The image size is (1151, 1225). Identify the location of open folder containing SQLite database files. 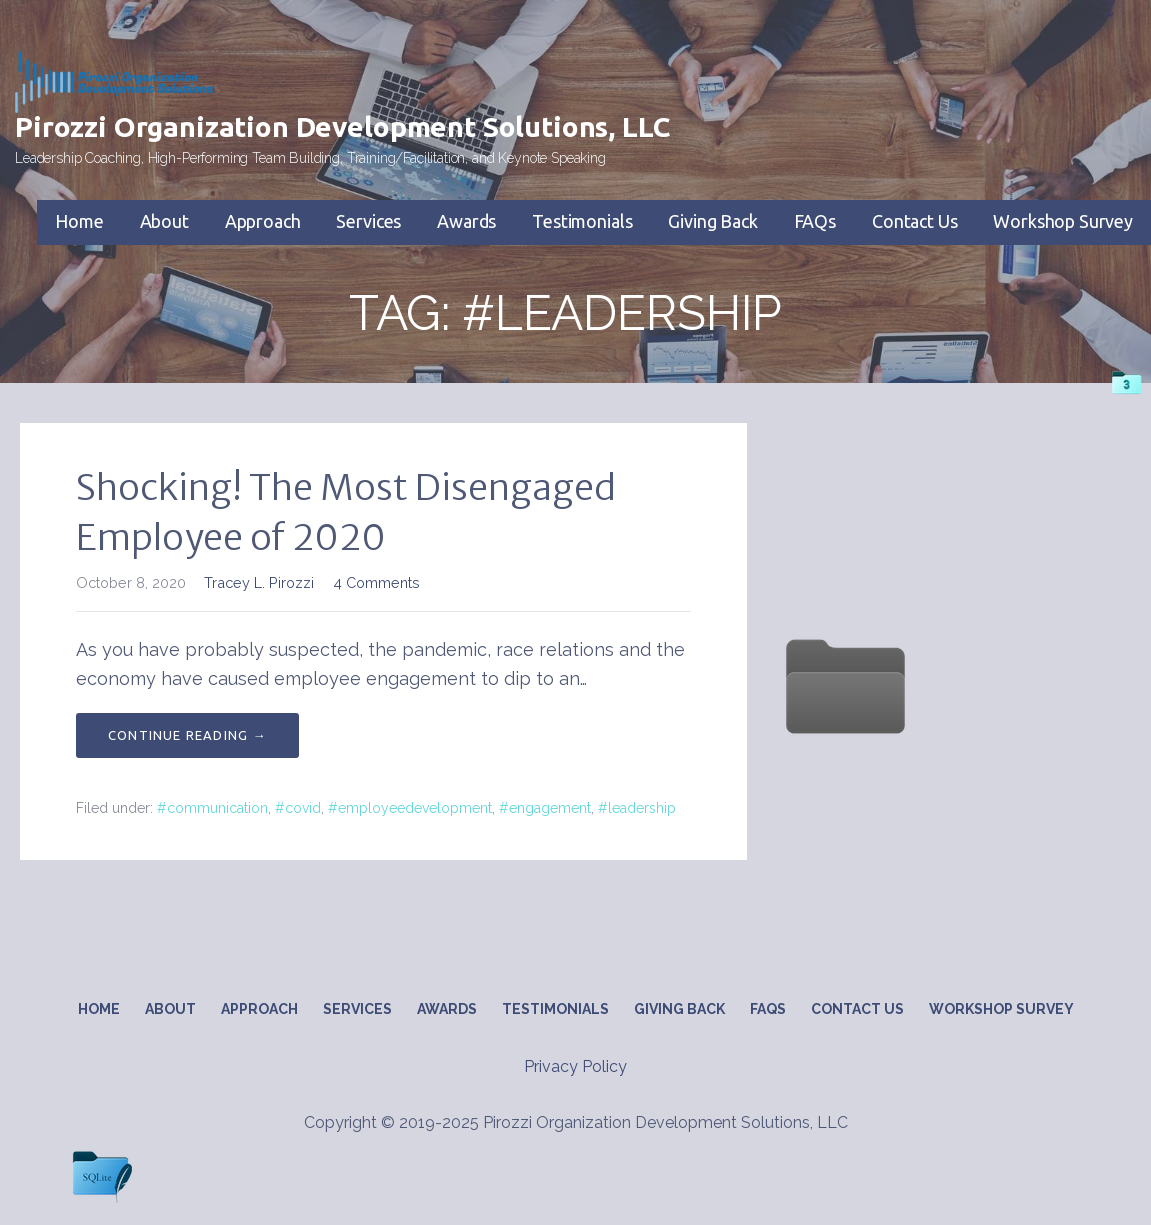
(100, 1174).